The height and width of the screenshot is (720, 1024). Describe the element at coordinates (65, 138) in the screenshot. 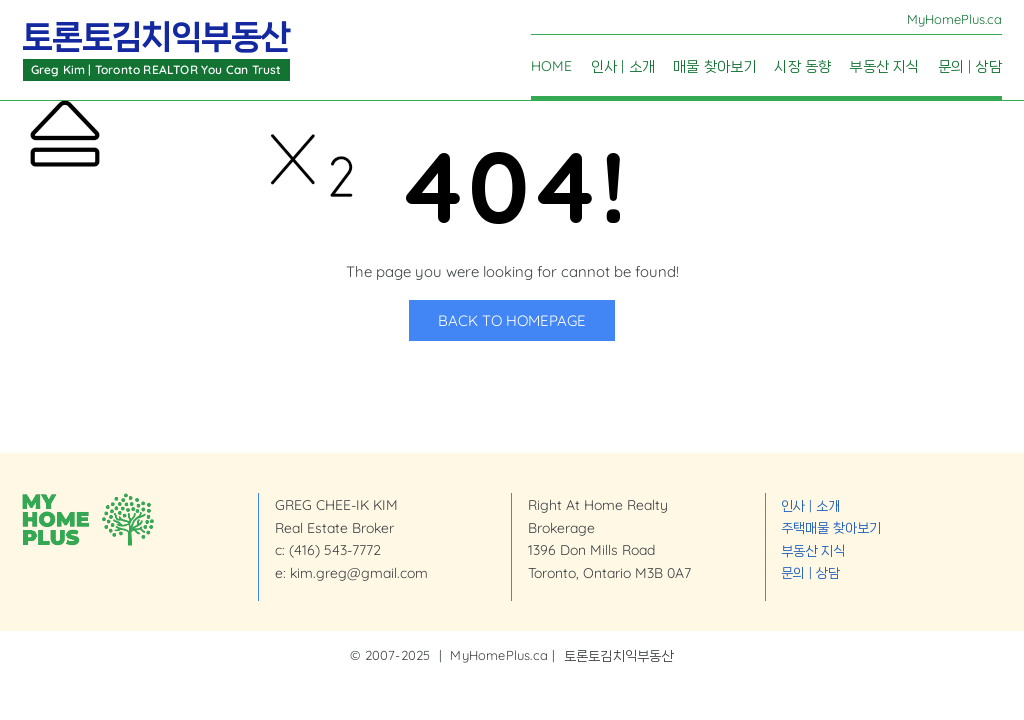

I see `eject media or disc from device` at that location.